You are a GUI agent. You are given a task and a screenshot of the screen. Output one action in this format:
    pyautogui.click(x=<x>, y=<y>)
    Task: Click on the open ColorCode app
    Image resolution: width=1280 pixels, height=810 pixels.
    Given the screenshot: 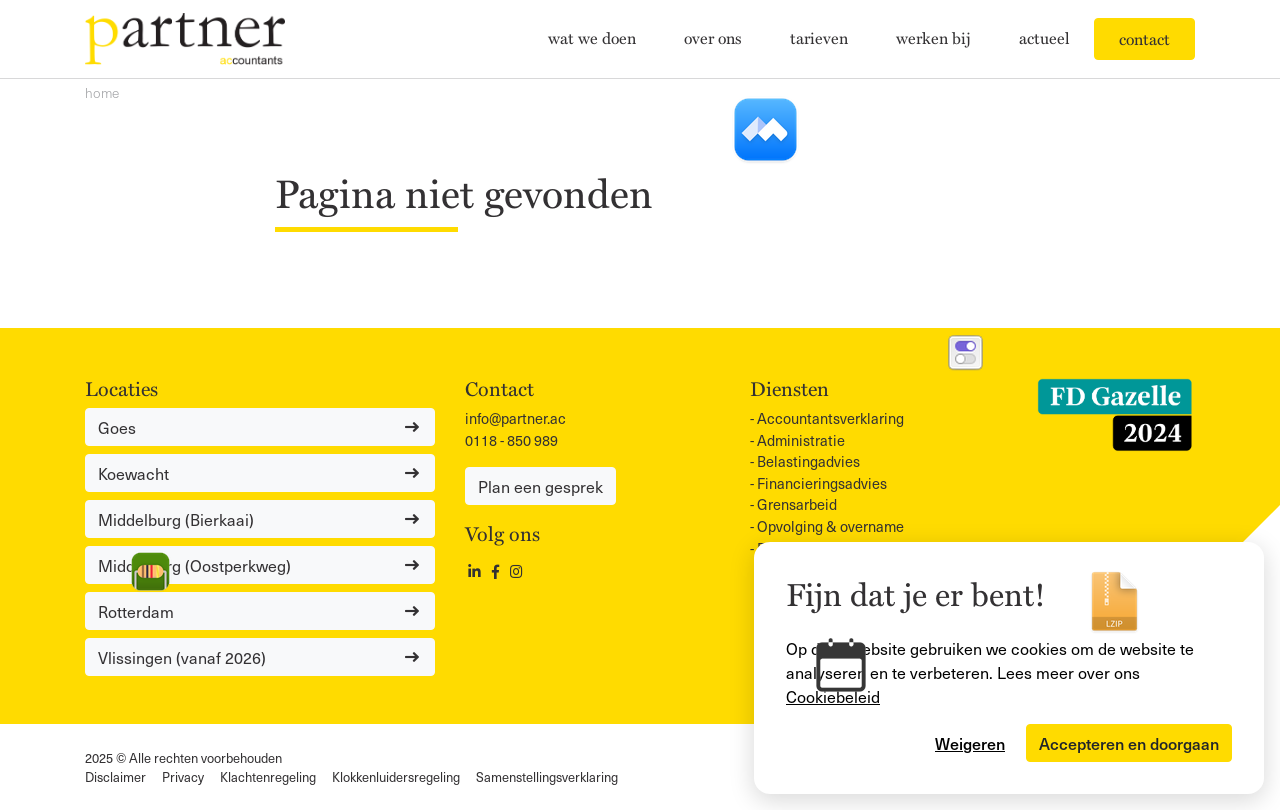 What is the action you would take?
    pyautogui.click(x=150, y=571)
    